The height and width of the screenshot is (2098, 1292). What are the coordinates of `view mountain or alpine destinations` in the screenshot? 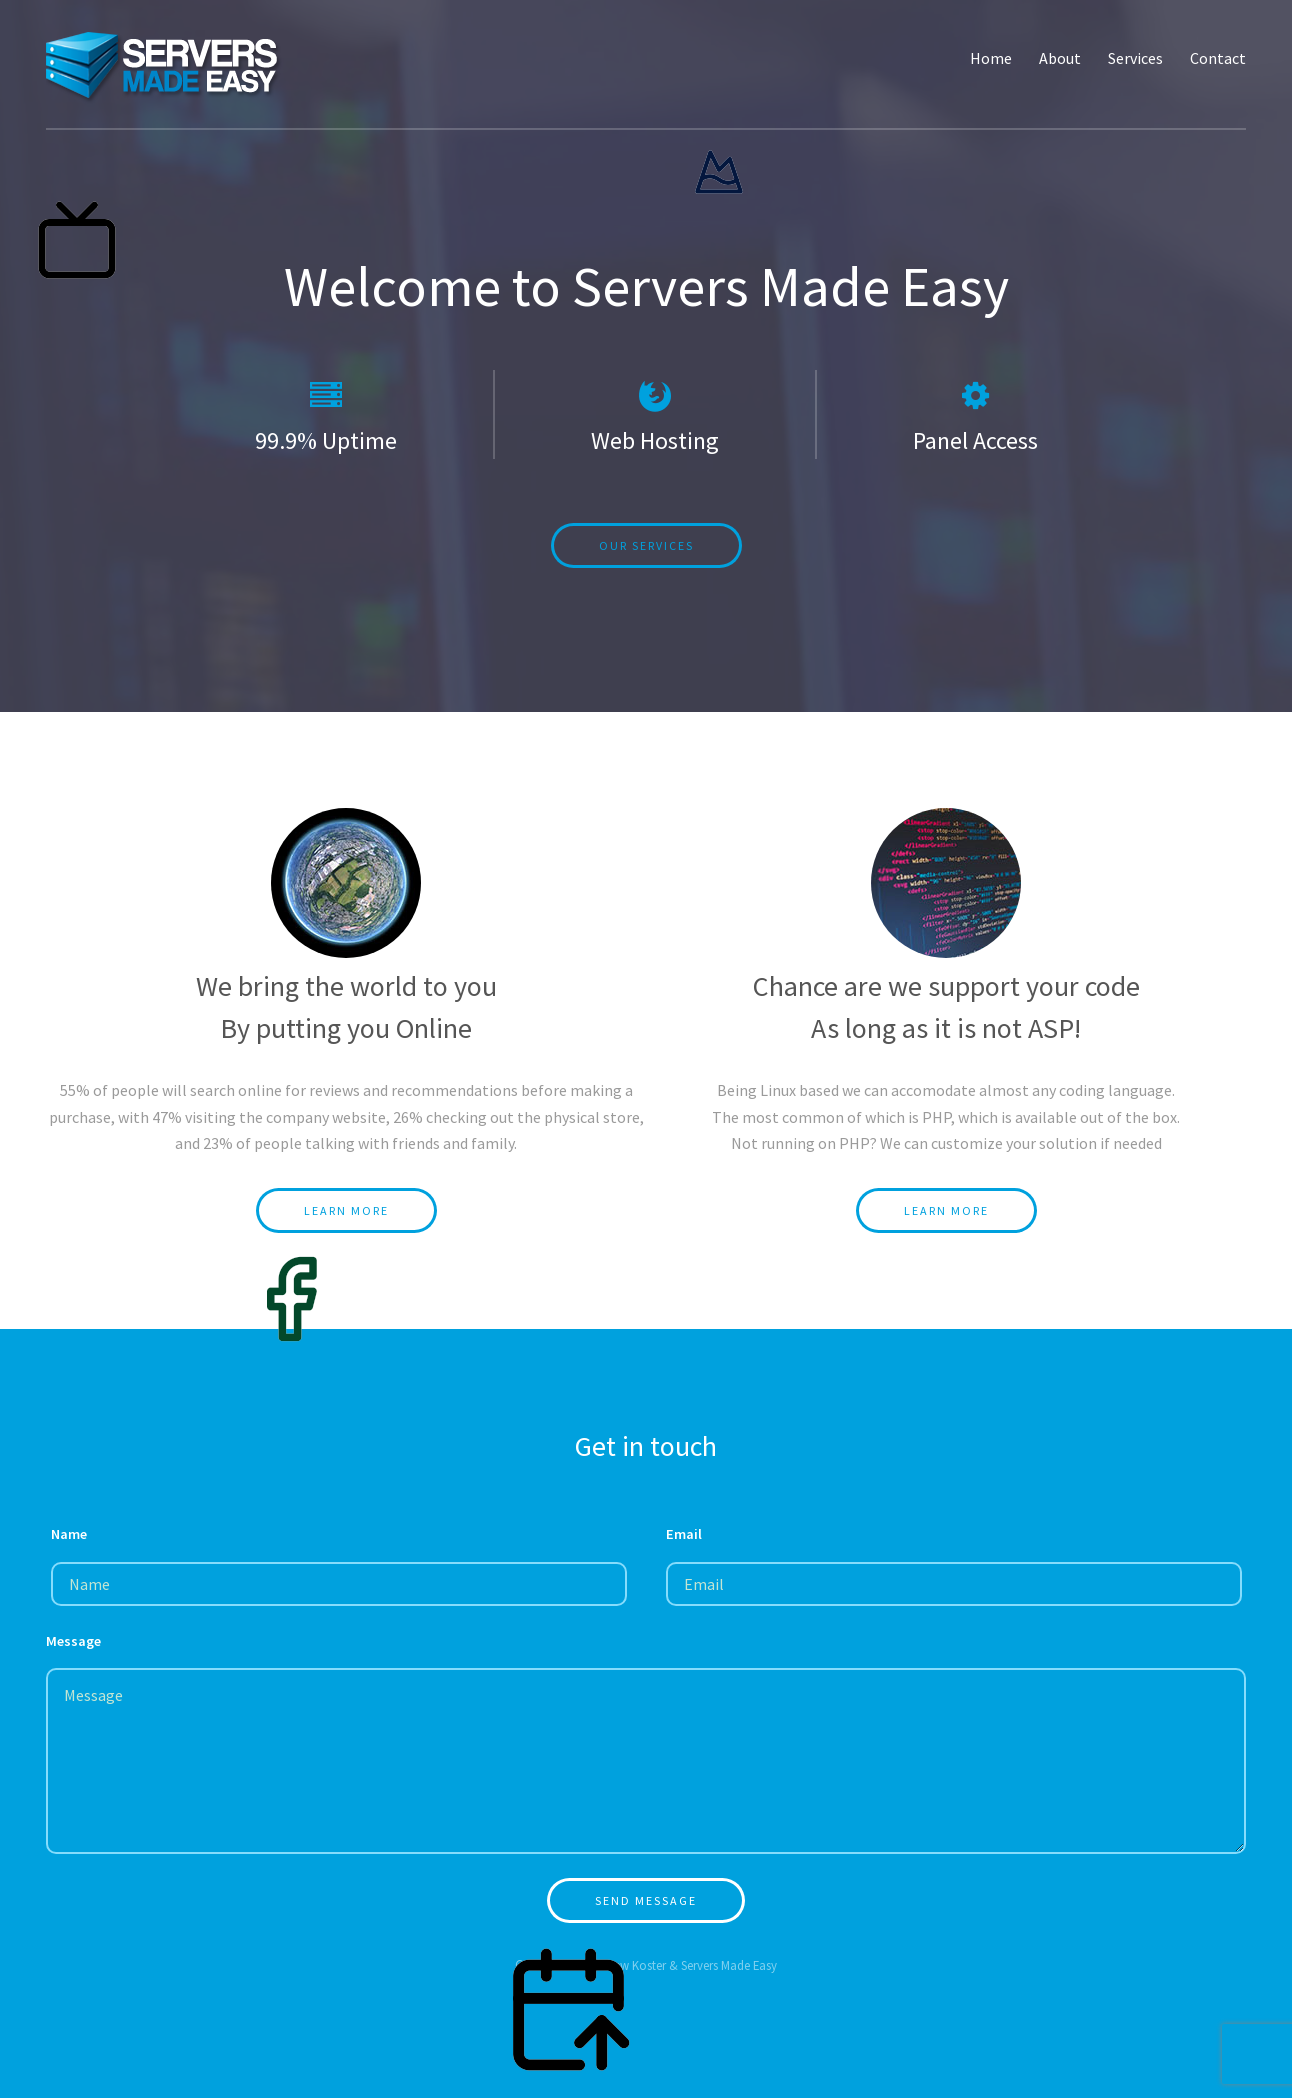 It's located at (719, 172).